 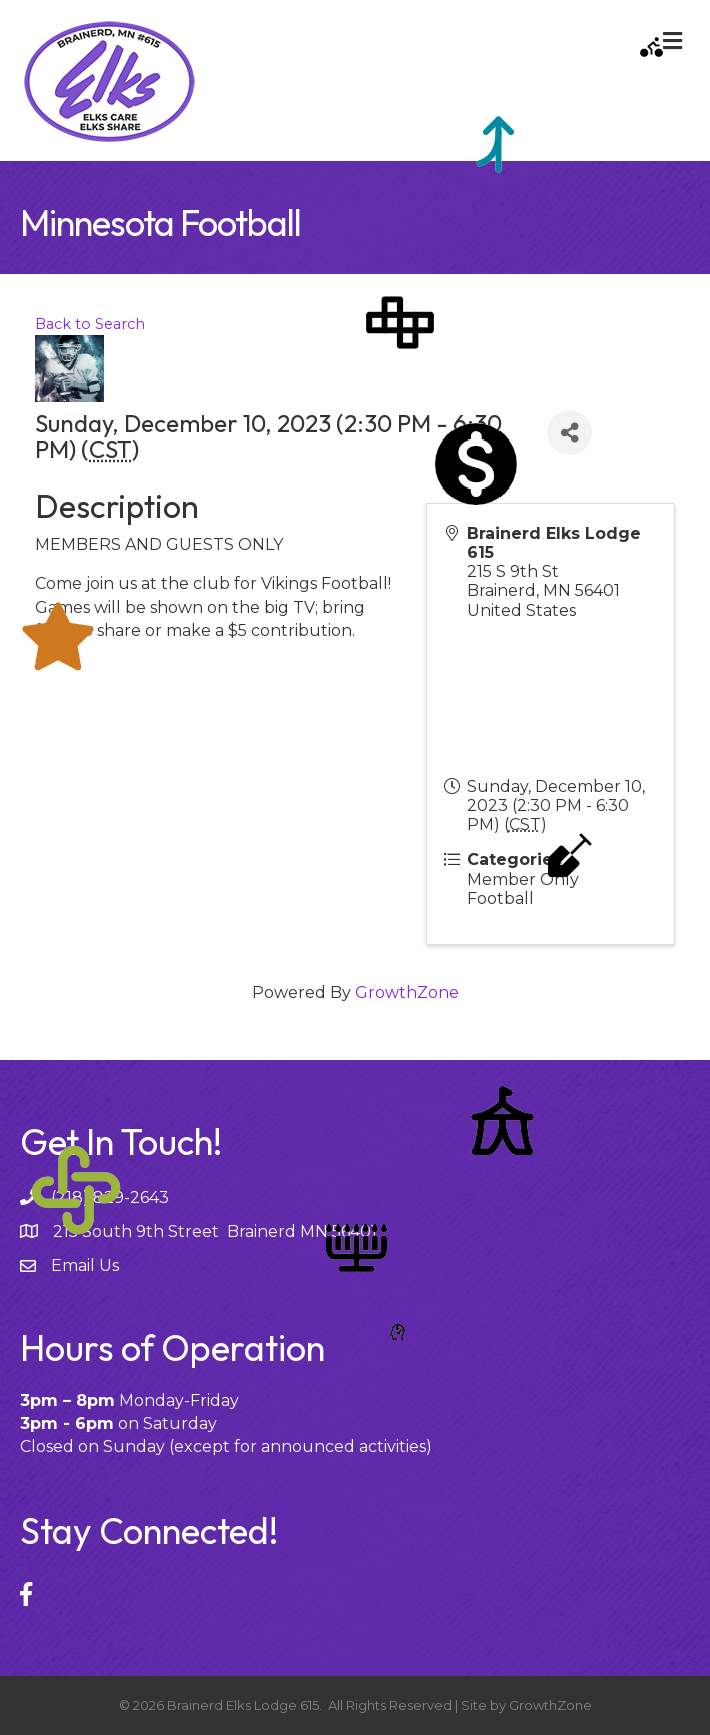 What do you see at coordinates (76, 1190) in the screenshot?
I see `access API application settings` at bounding box center [76, 1190].